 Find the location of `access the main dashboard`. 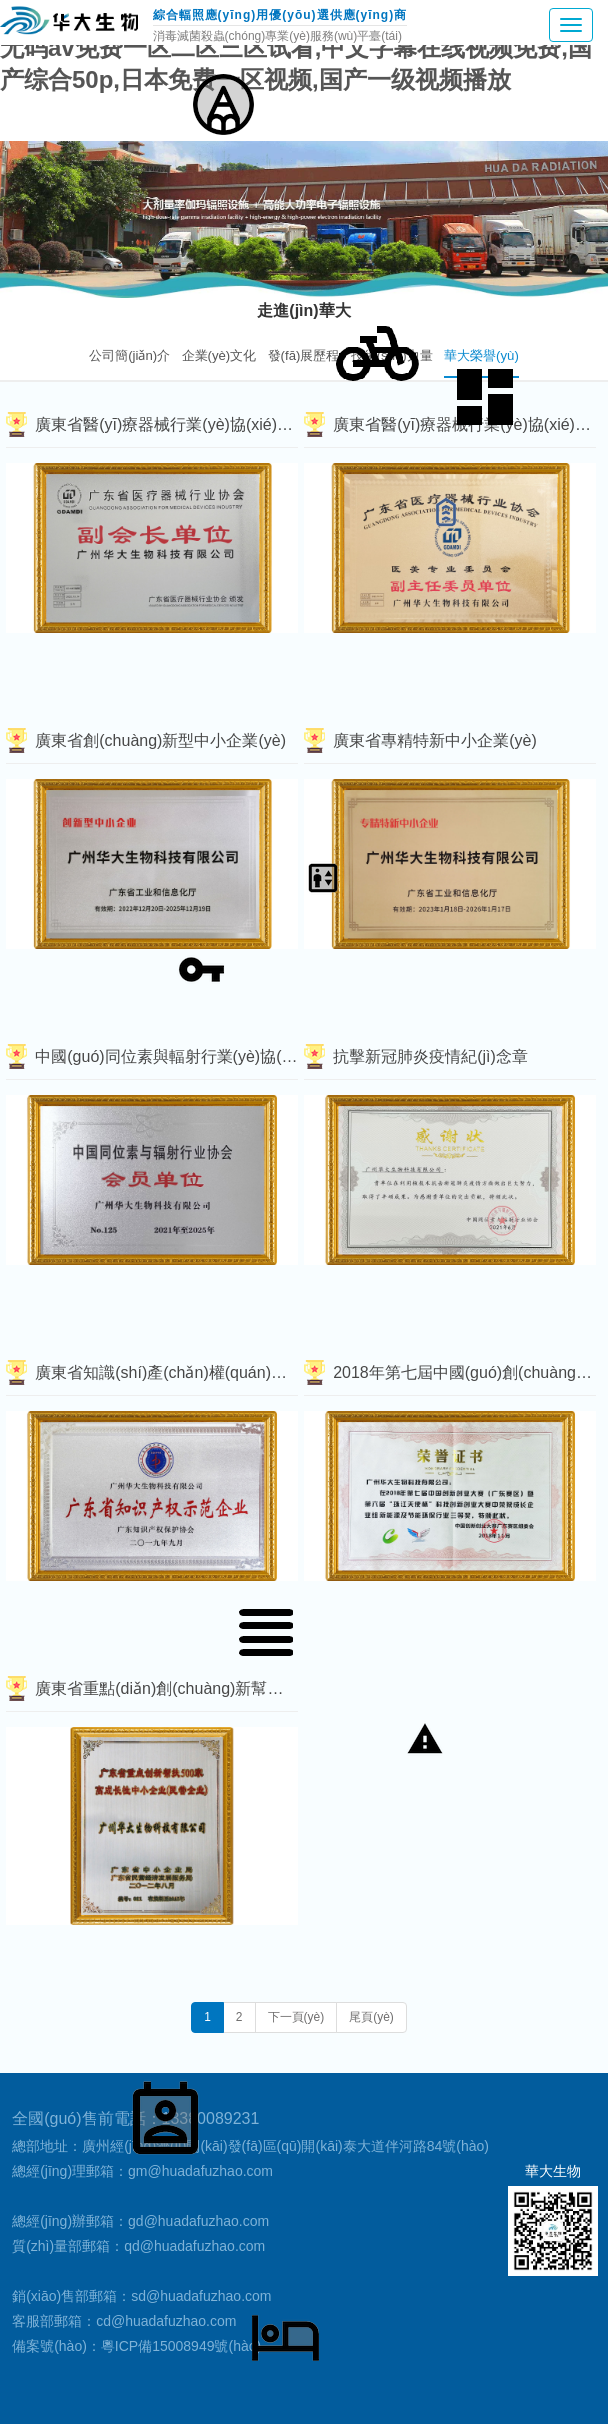

access the main dashboard is located at coordinates (485, 397).